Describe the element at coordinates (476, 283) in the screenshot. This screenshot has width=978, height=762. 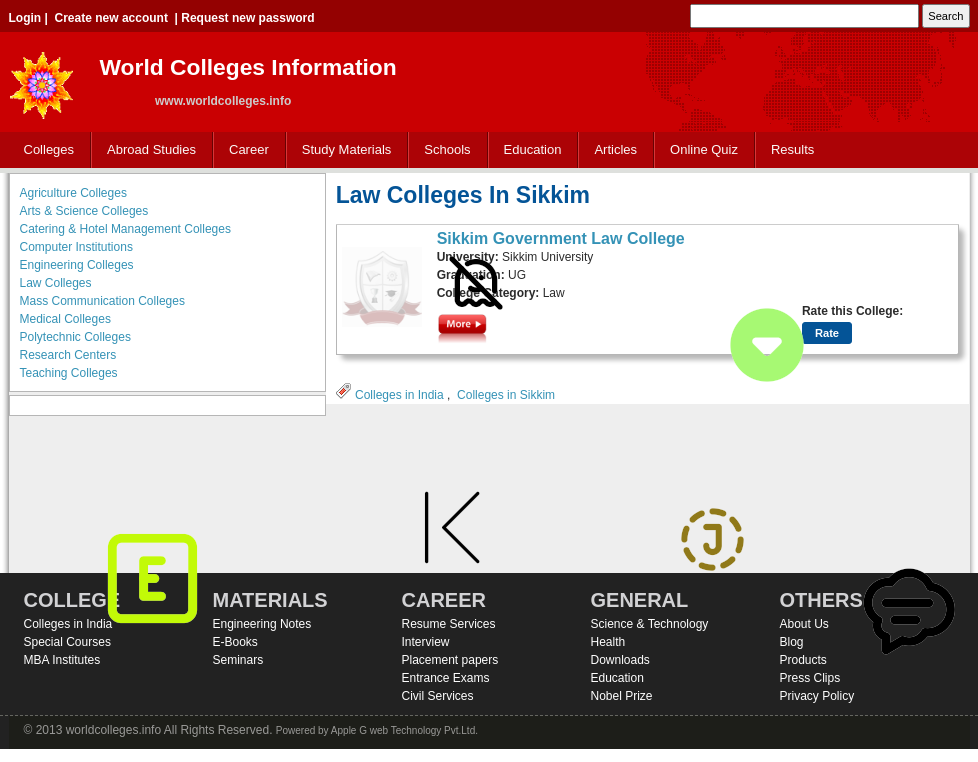
I see `disable ghost mode or incognito browsing` at that location.